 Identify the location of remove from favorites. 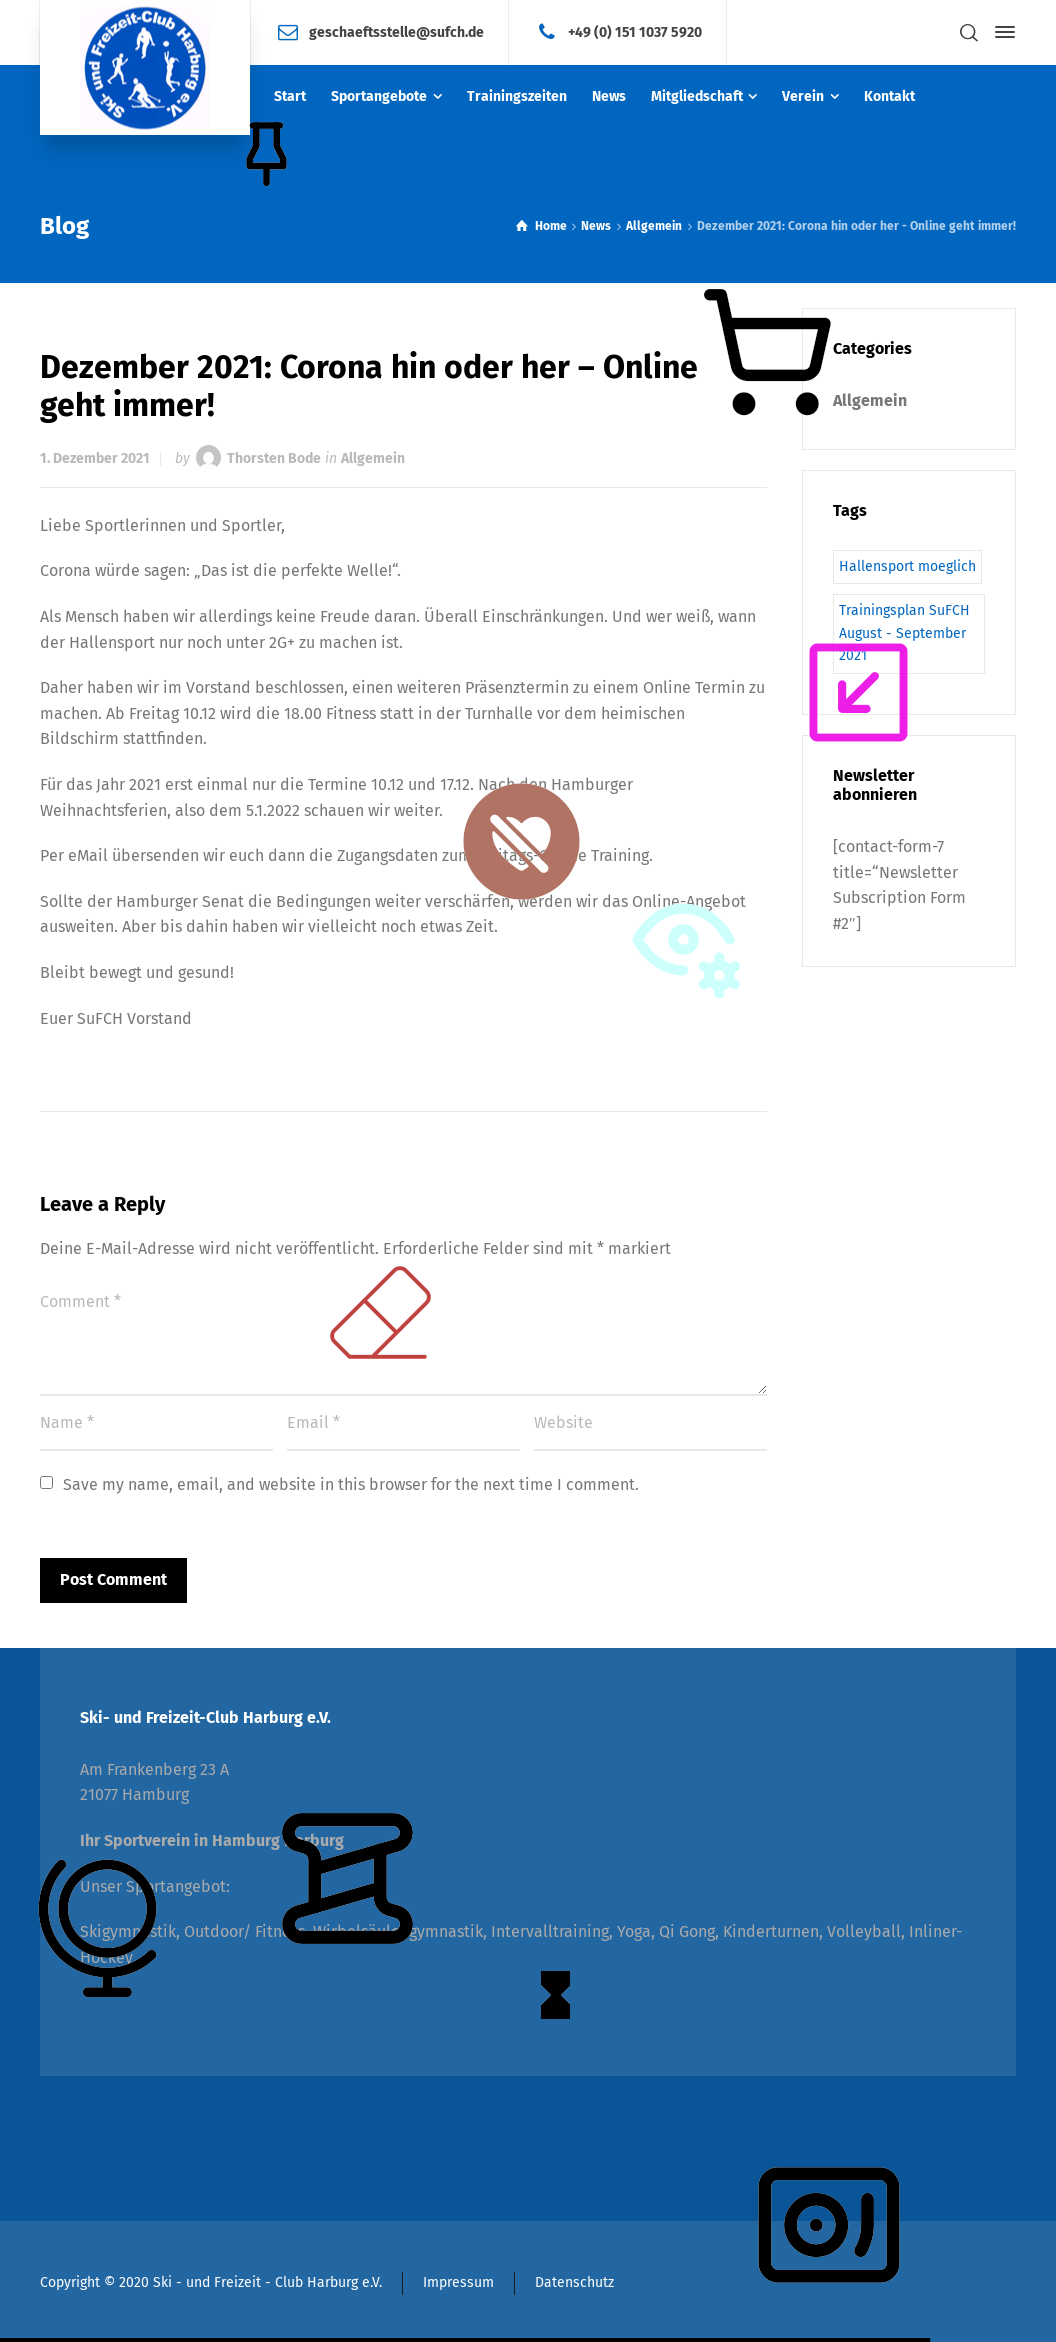
(521, 841).